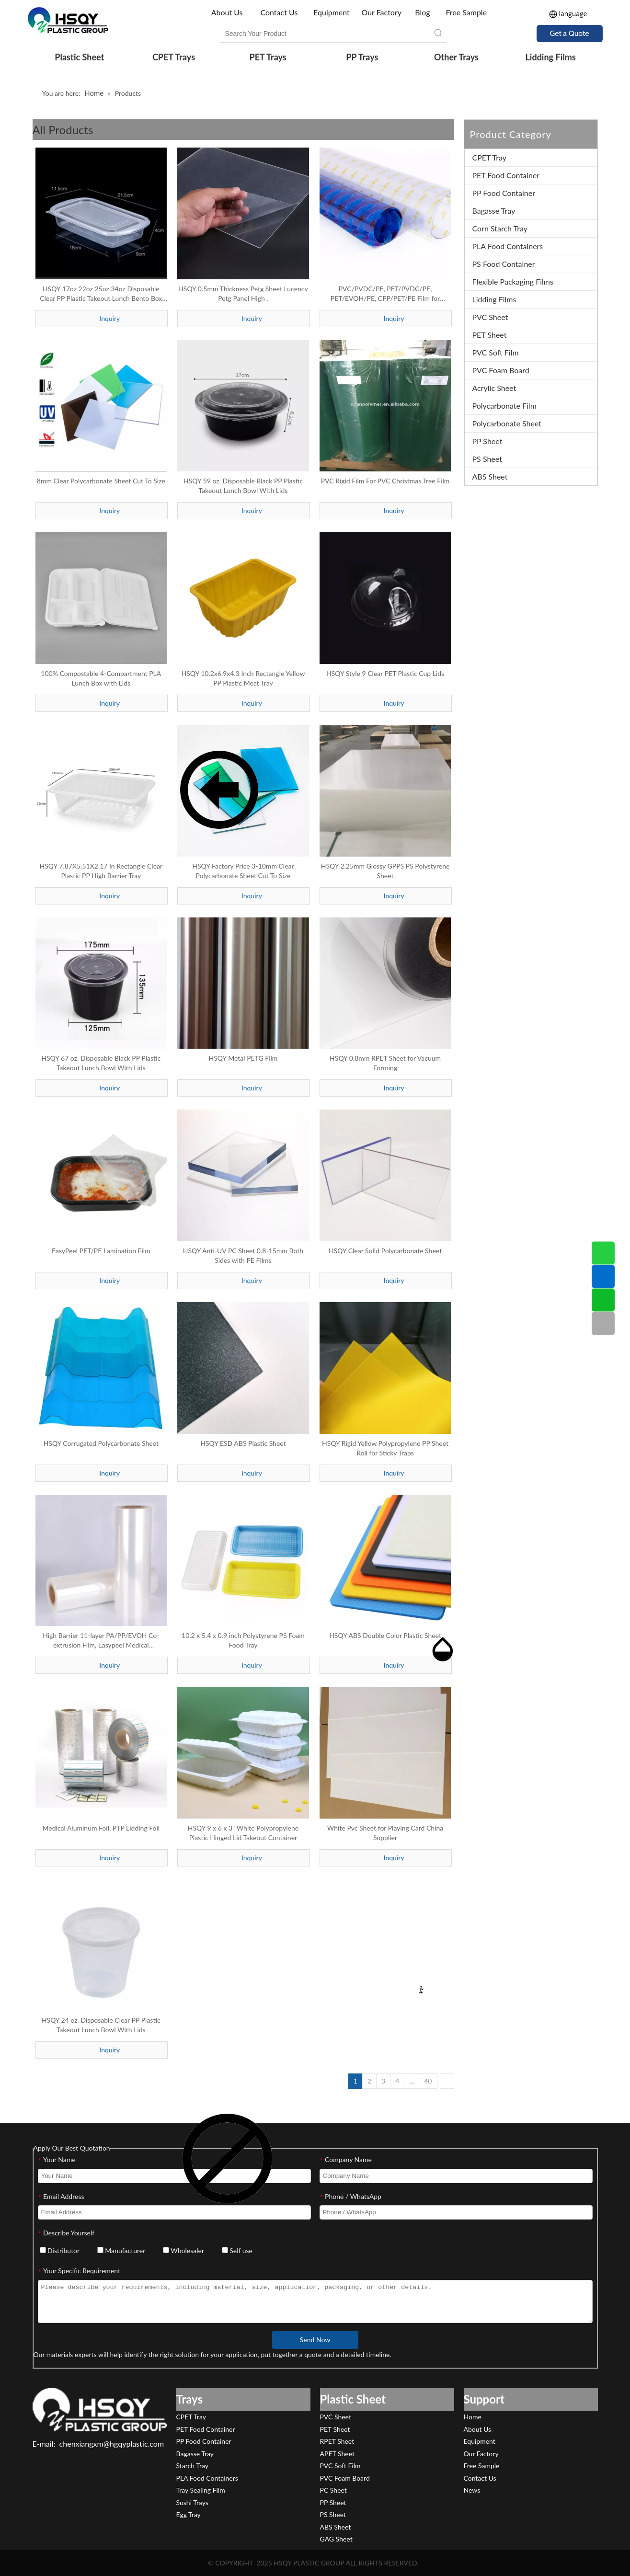 This screenshot has height=2576, width=630. What do you see at coordinates (219, 790) in the screenshot?
I see `go back to the previous screen` at bounding box center [219, 790].